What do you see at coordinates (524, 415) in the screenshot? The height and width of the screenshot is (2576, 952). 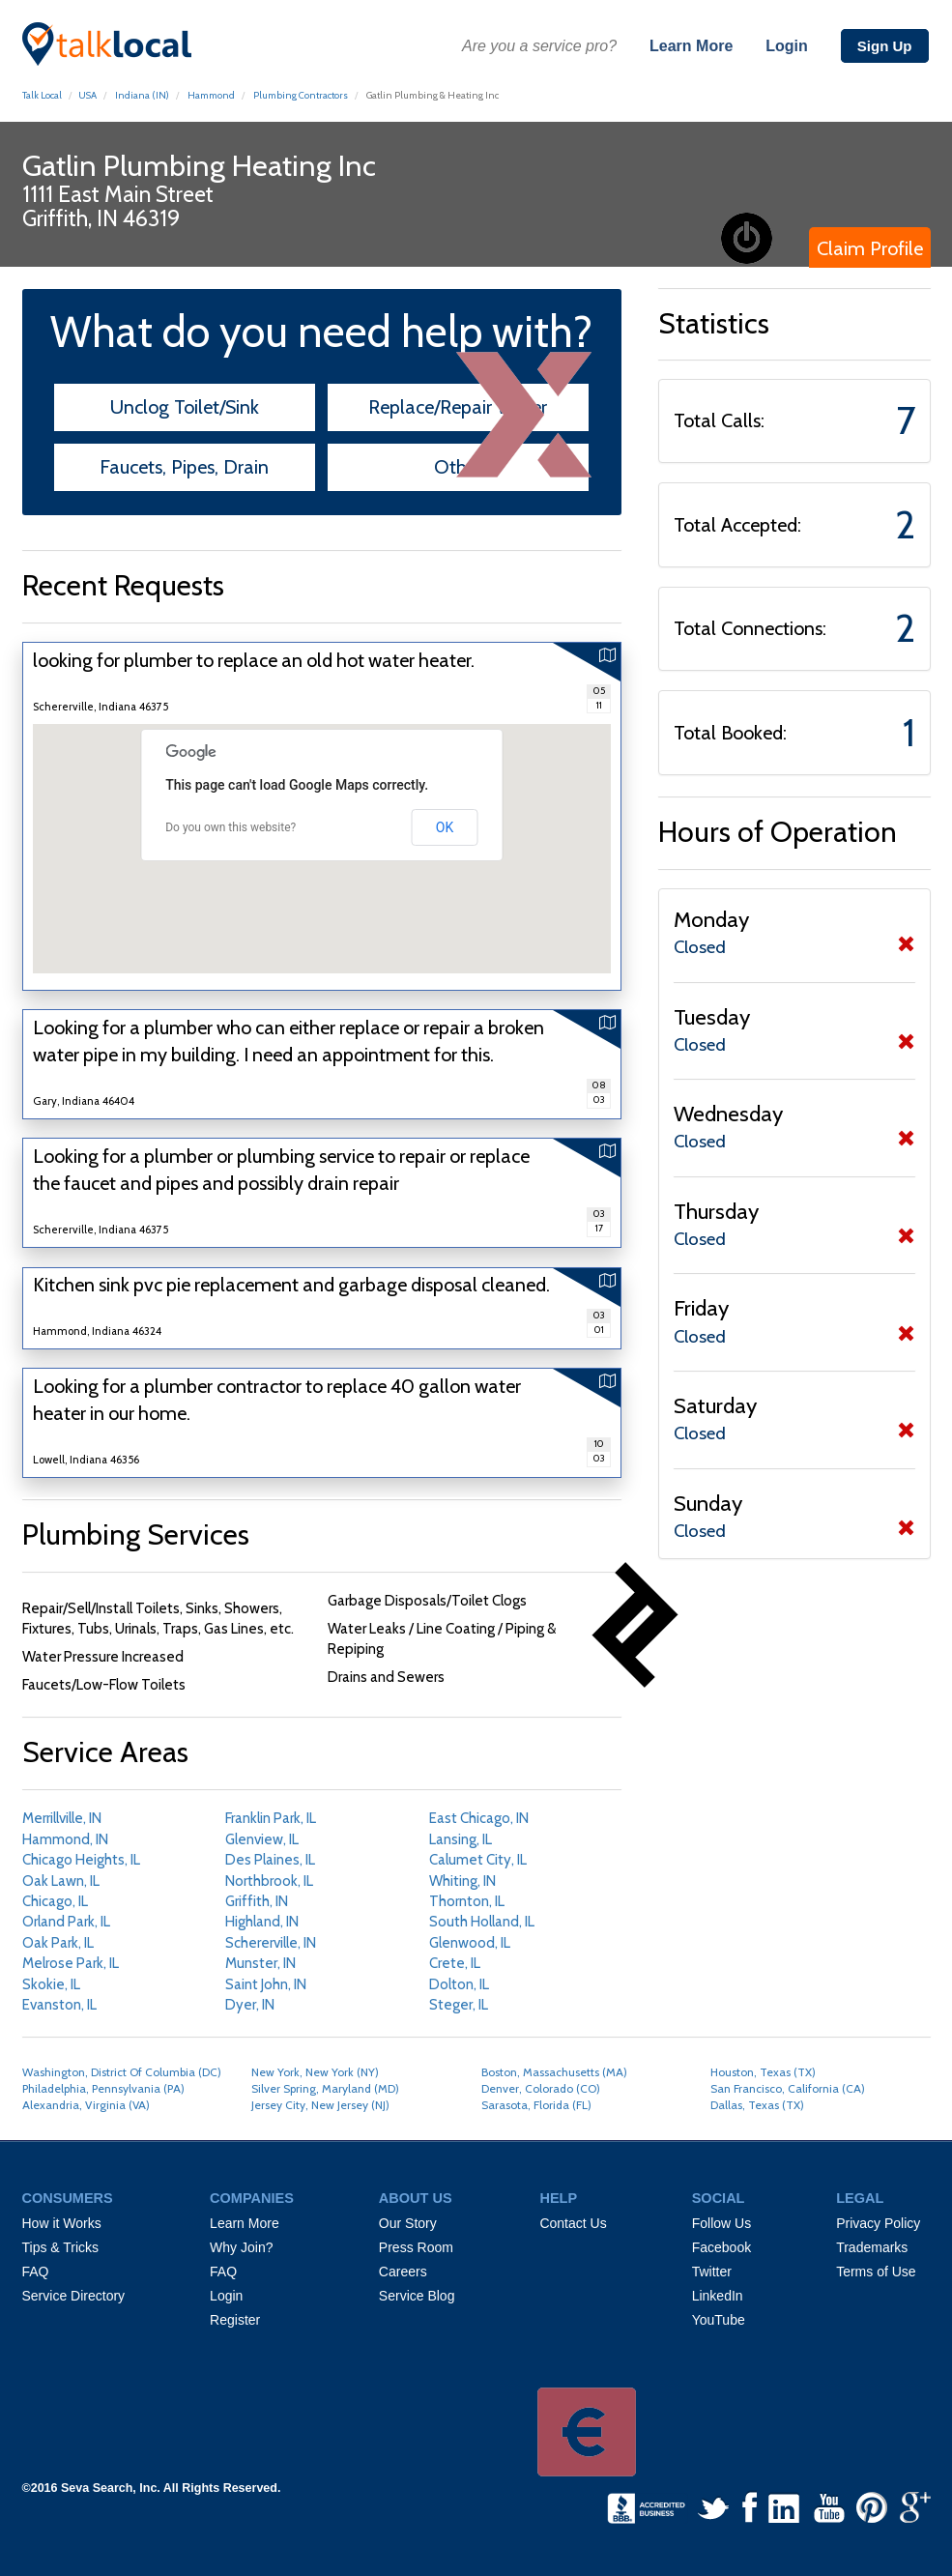 I see `visit experts exchange website` at bounding box center [524, 415].